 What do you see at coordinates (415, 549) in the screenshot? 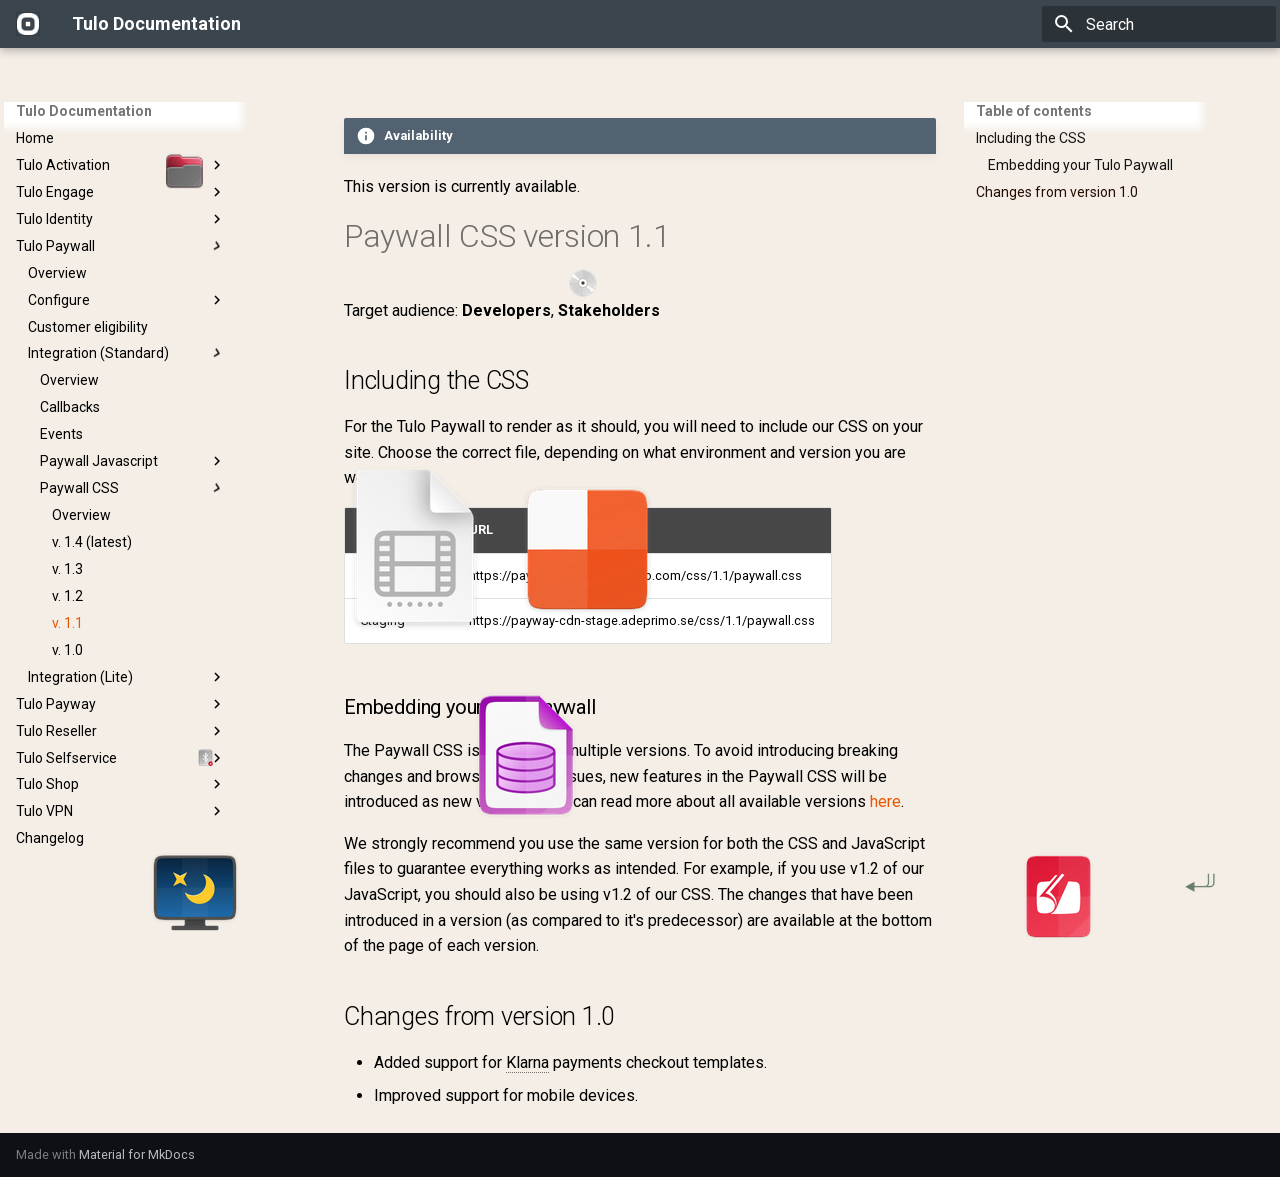
I see `an srt subtitle file` at bounding box center [415, 549].